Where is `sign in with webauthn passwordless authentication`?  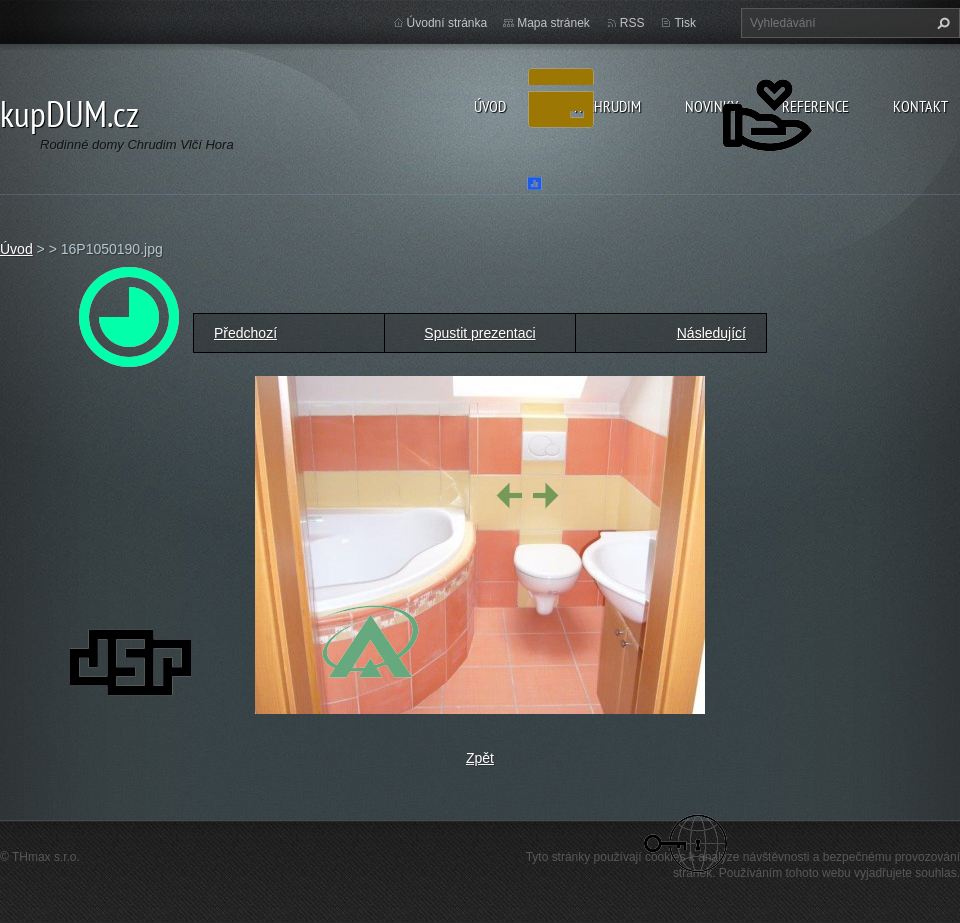 sign in with webauthn passwordless authentication is located at coordinates (685, 843).